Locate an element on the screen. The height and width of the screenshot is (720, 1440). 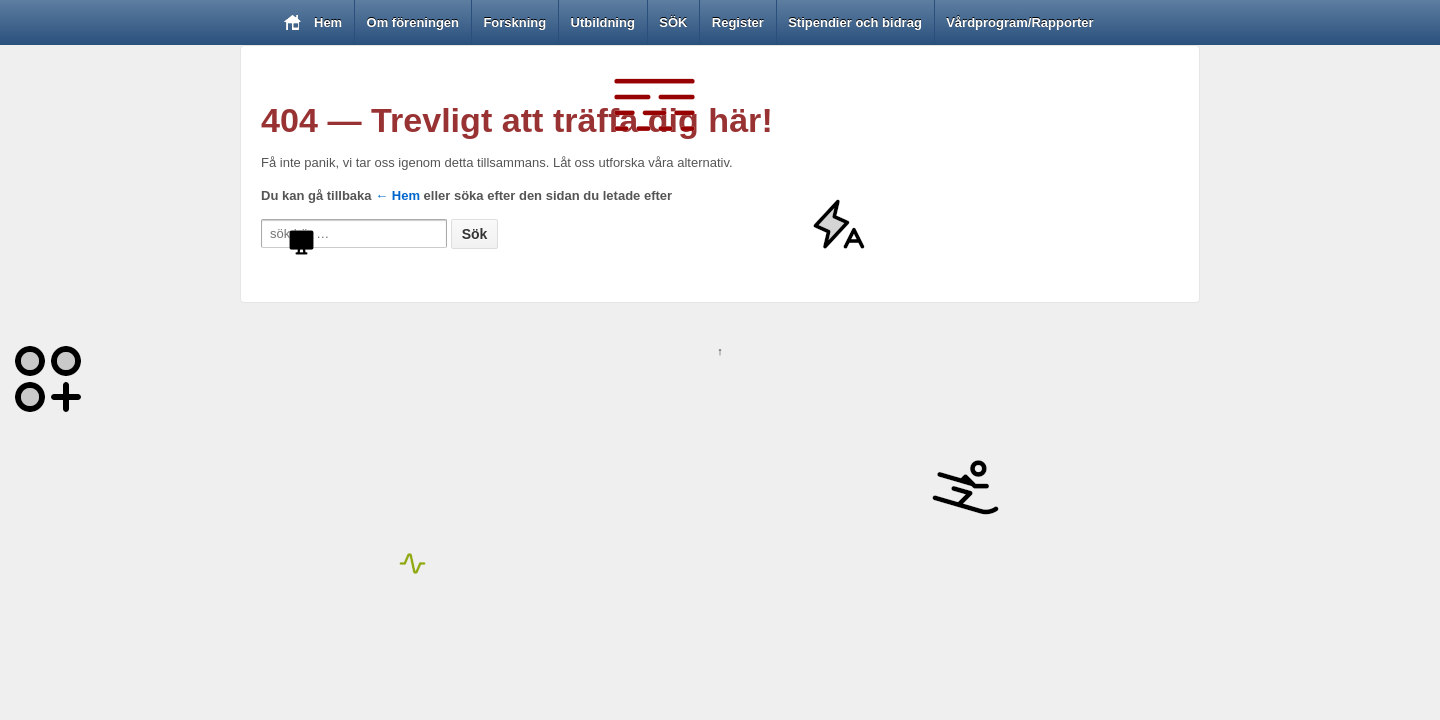
add a new item to a collection is located at coordinates (48, 379).